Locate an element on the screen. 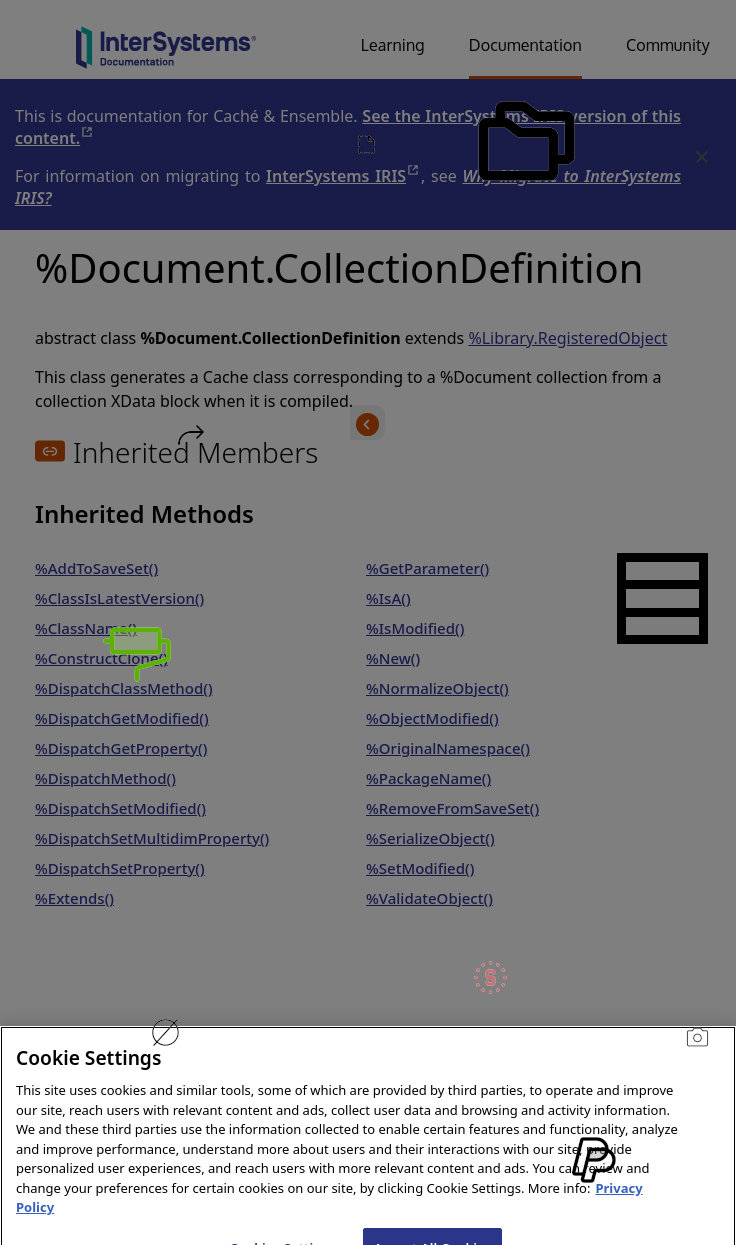  indicates a pending or in-progress sync status is located at coordinates (490, 977).